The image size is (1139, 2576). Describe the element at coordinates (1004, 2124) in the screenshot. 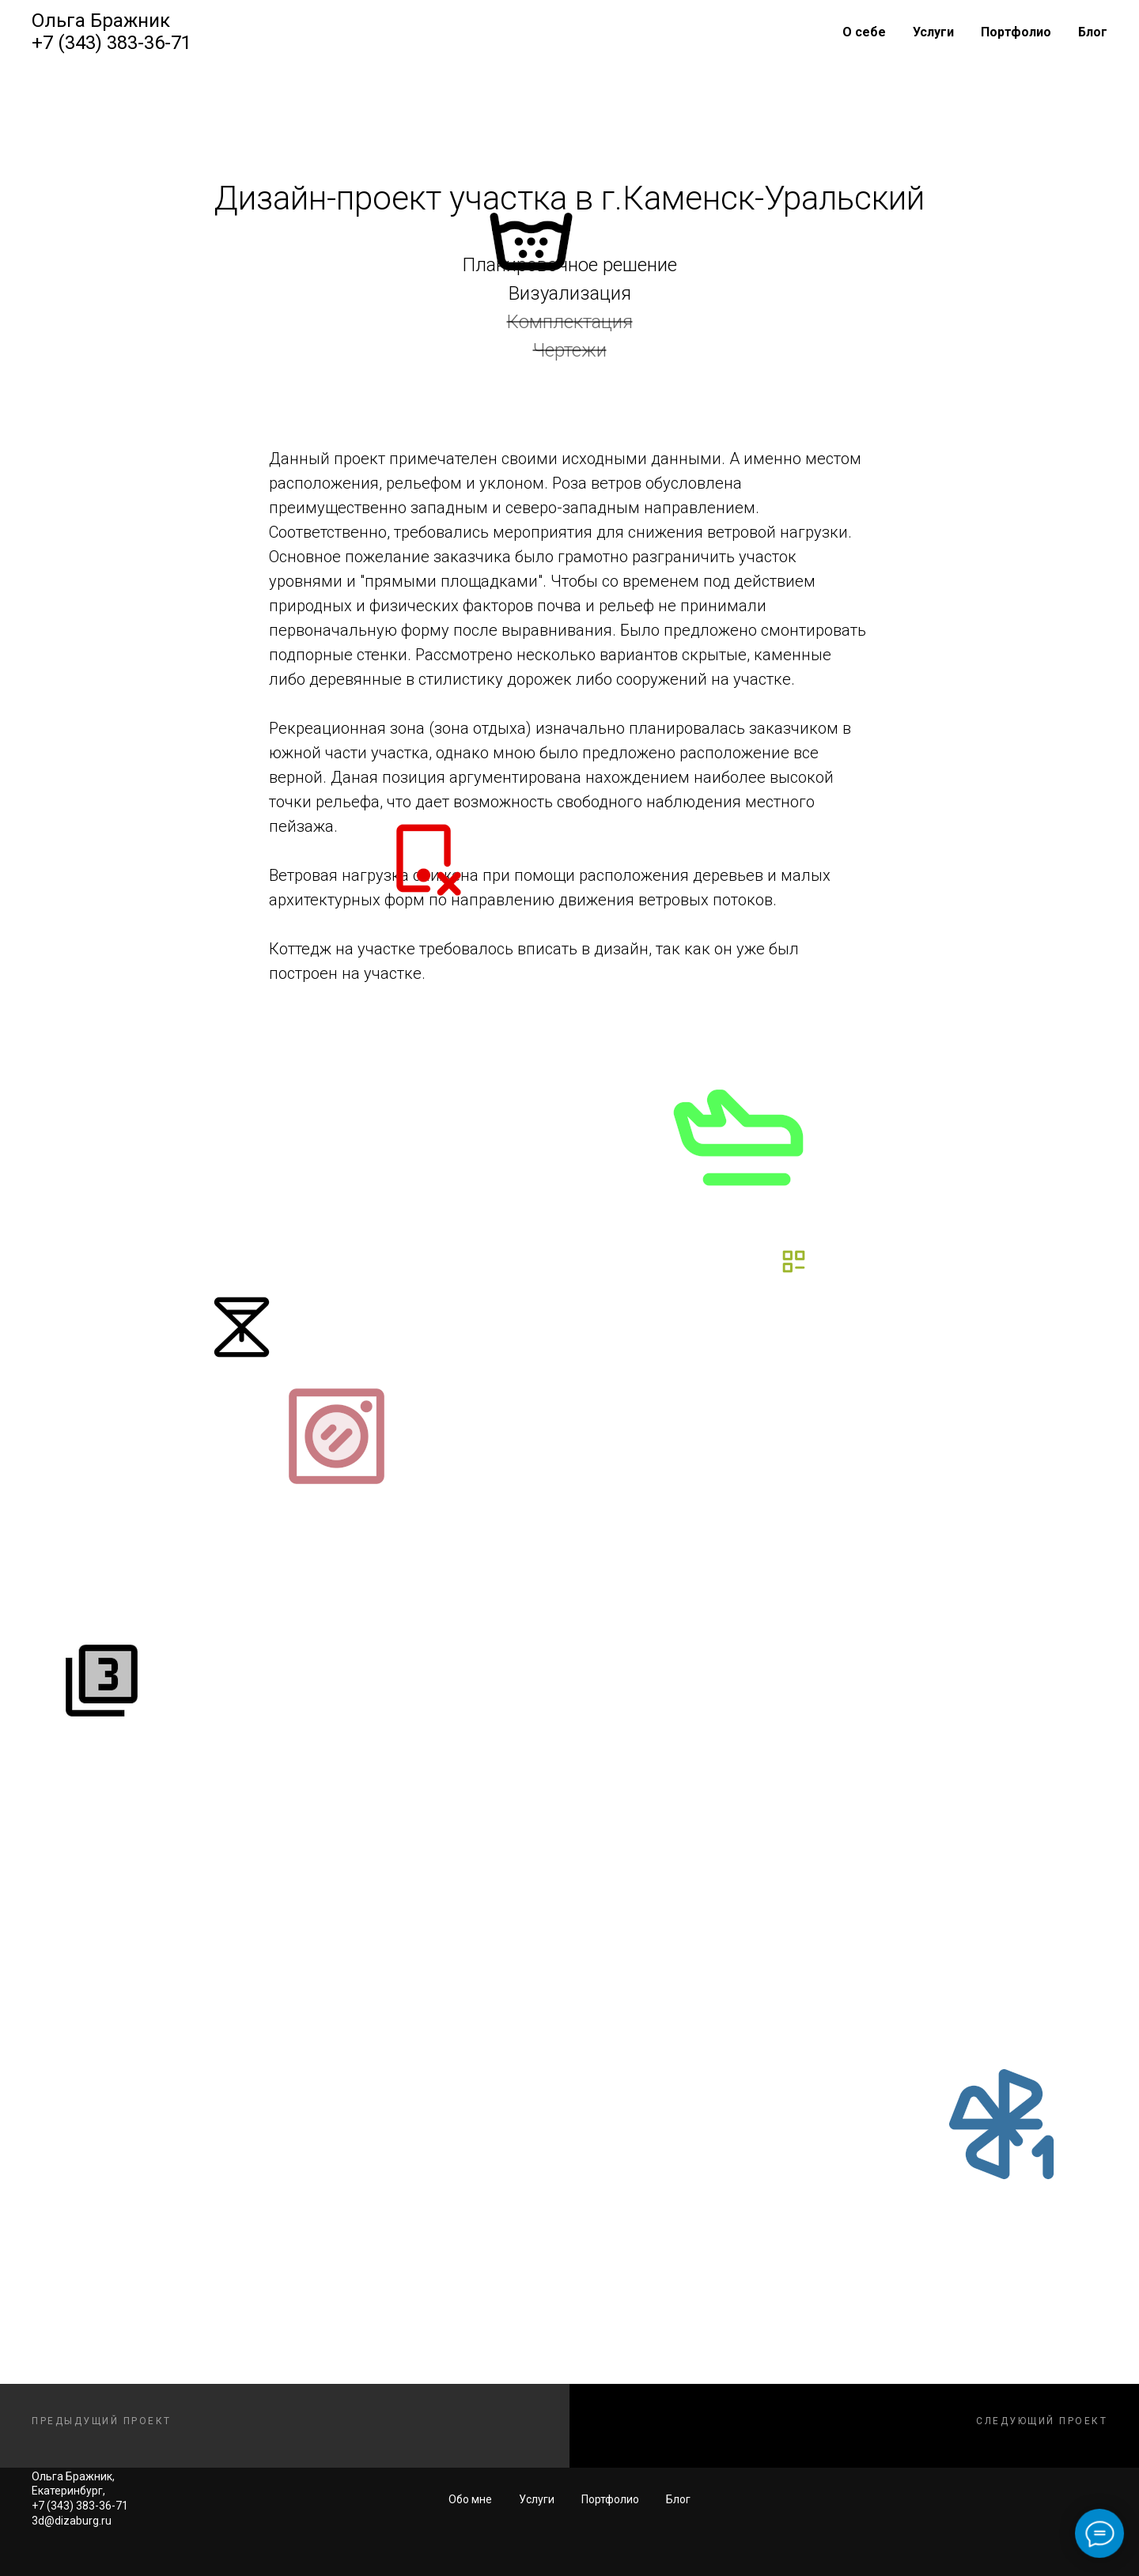

I see `adjust car ventilation fan to setting 1` at that location.